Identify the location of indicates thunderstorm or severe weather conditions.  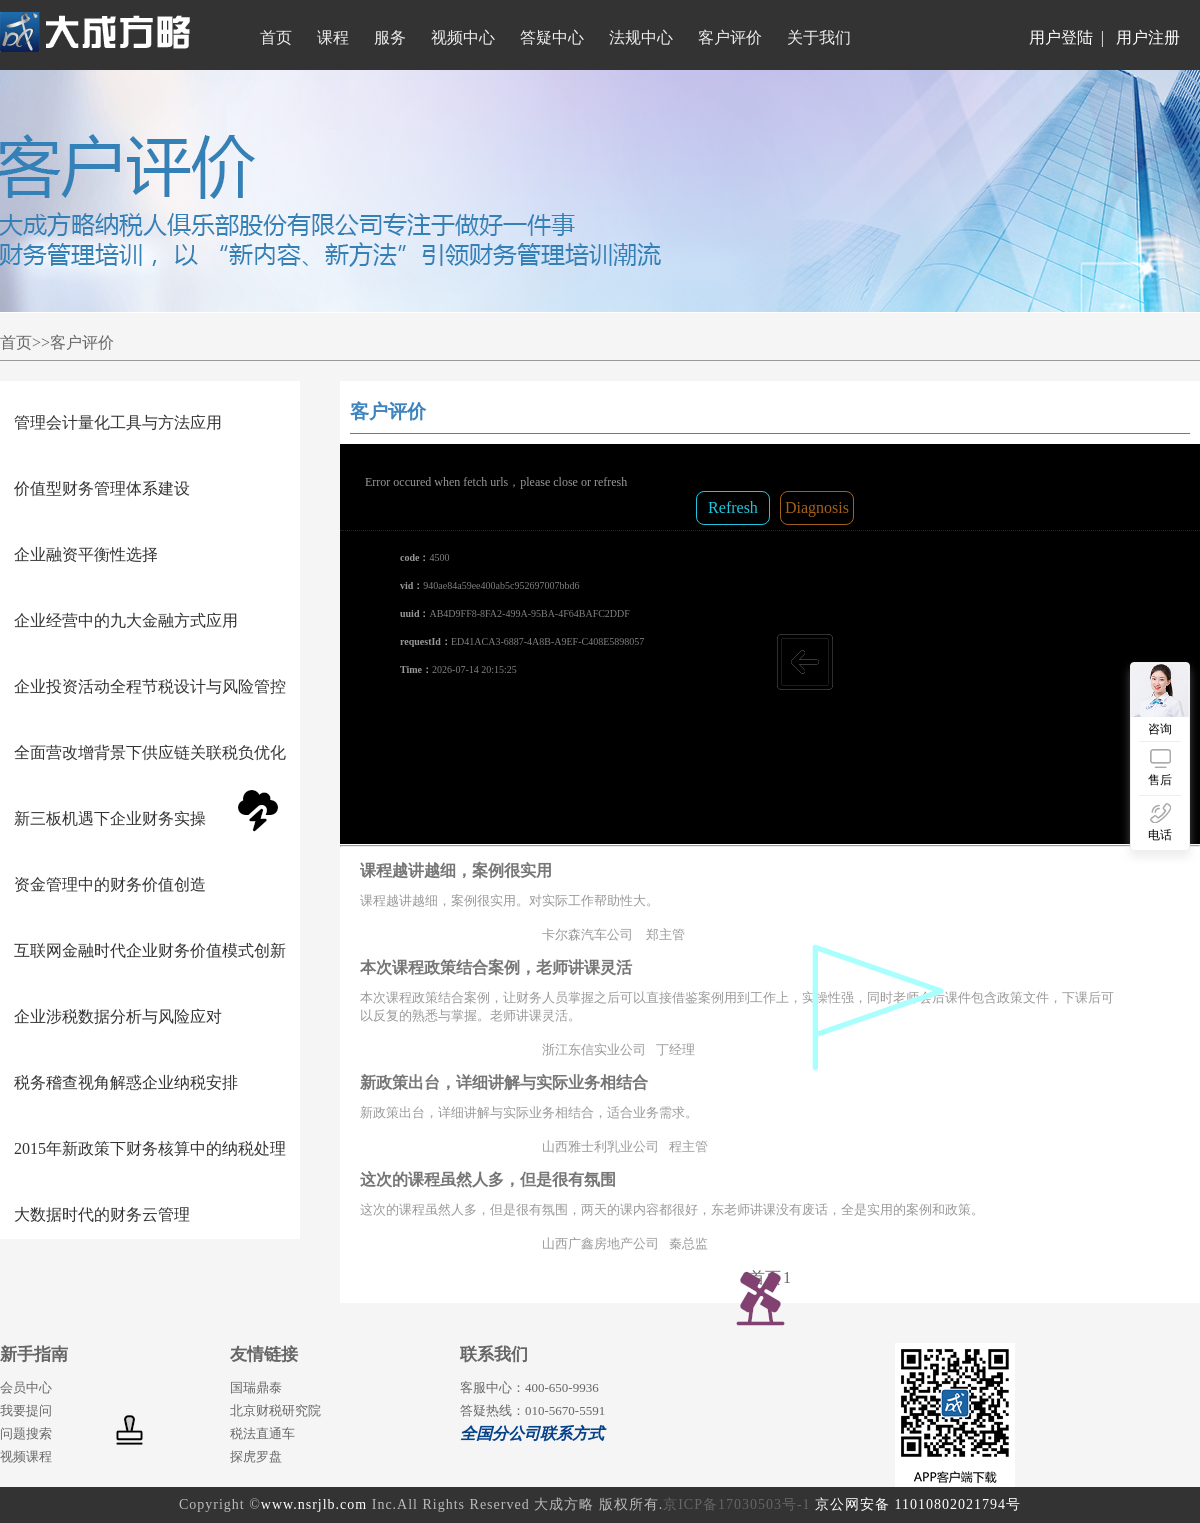
(258, 810).